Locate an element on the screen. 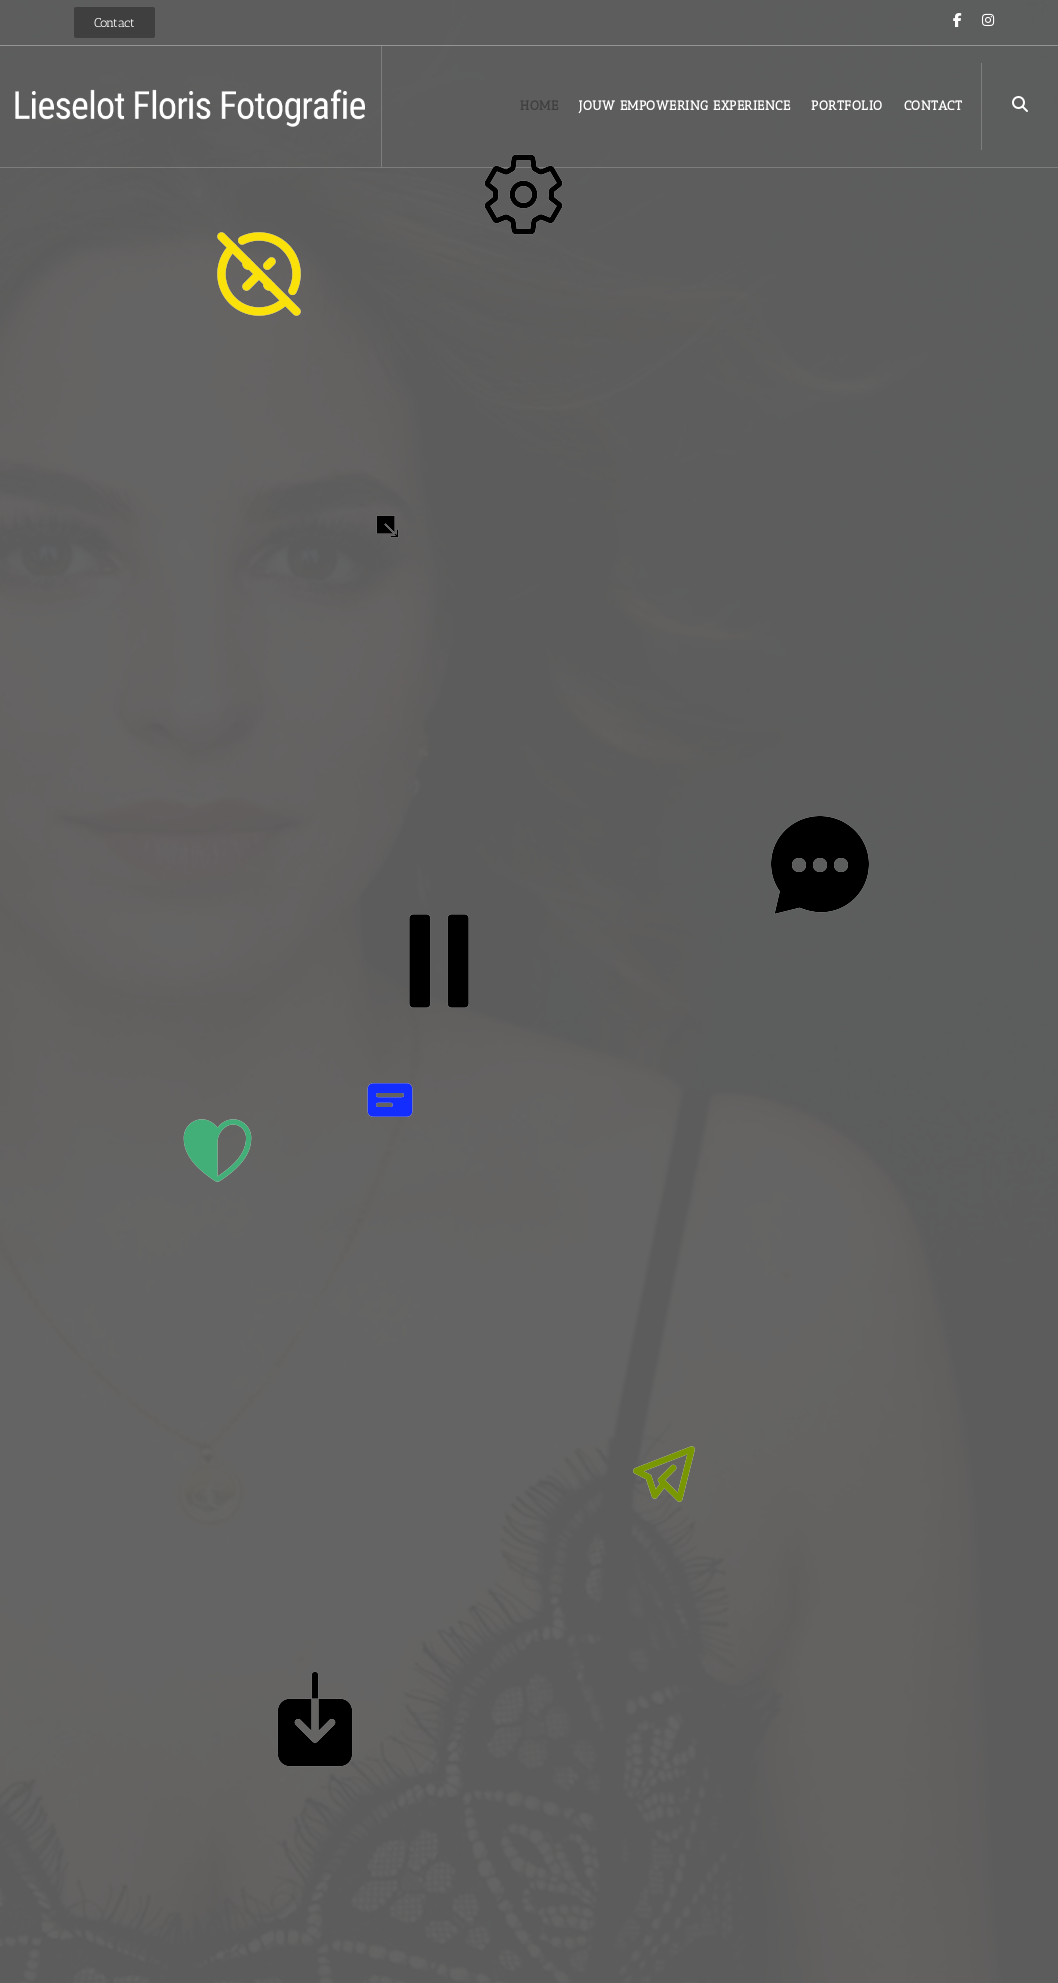 This screenshot has width=1058, height=1983. pause media playback is located at coordinates (439, 961).